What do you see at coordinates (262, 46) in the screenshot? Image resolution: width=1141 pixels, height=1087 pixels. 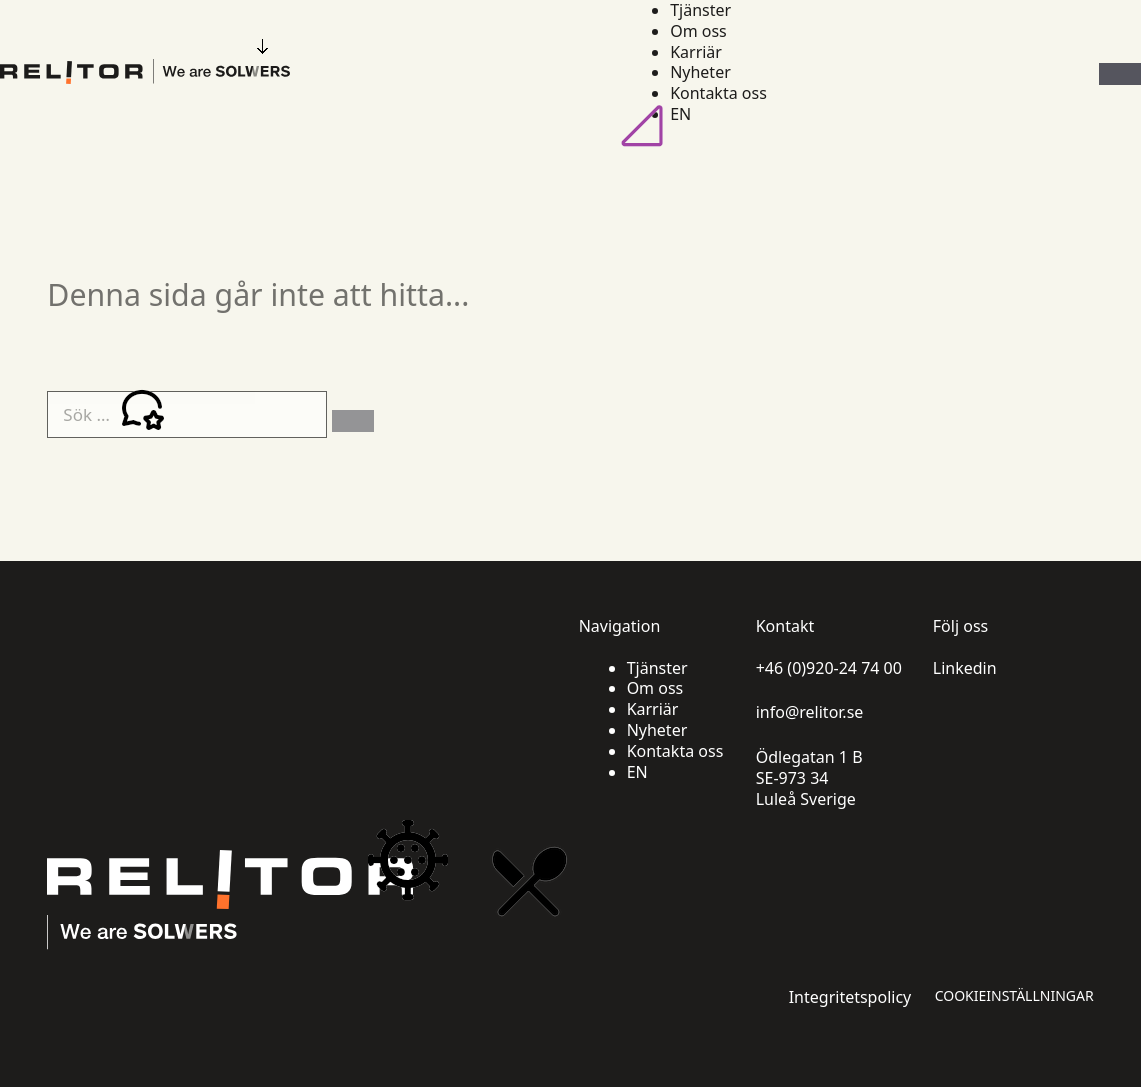 I see `navigate or scroll downward` at bounding box center [262, 46].